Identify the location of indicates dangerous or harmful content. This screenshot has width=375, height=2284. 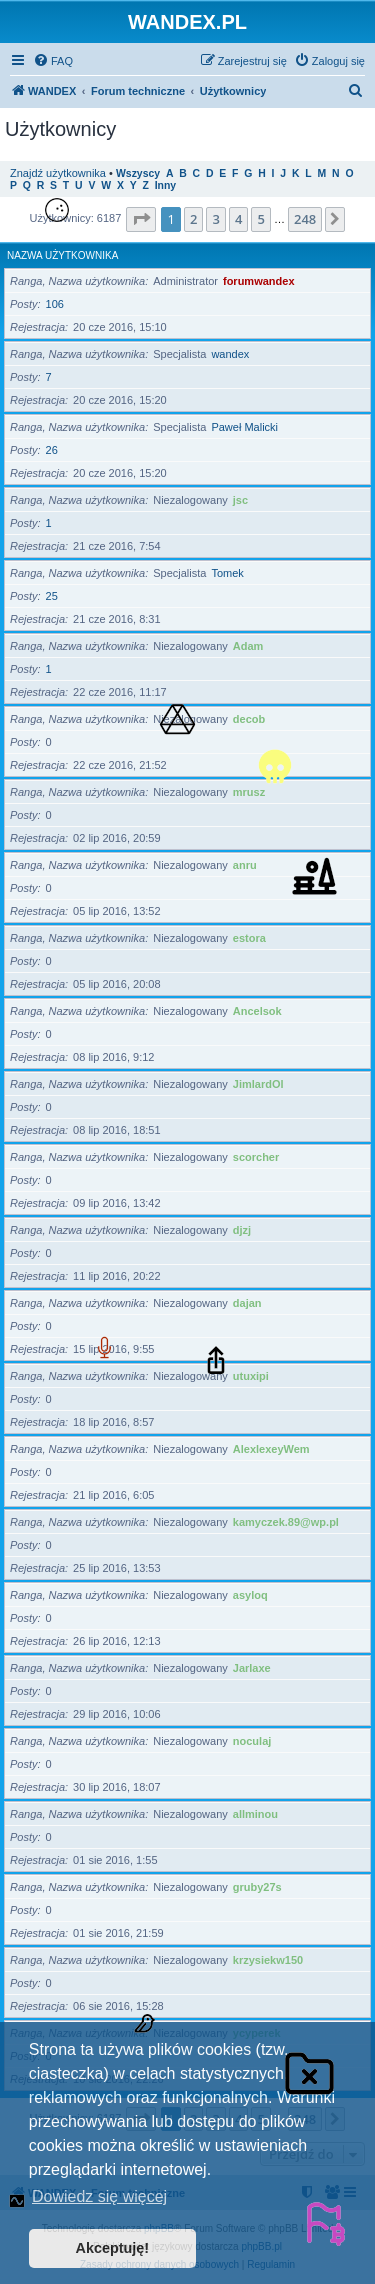
(275, 767).